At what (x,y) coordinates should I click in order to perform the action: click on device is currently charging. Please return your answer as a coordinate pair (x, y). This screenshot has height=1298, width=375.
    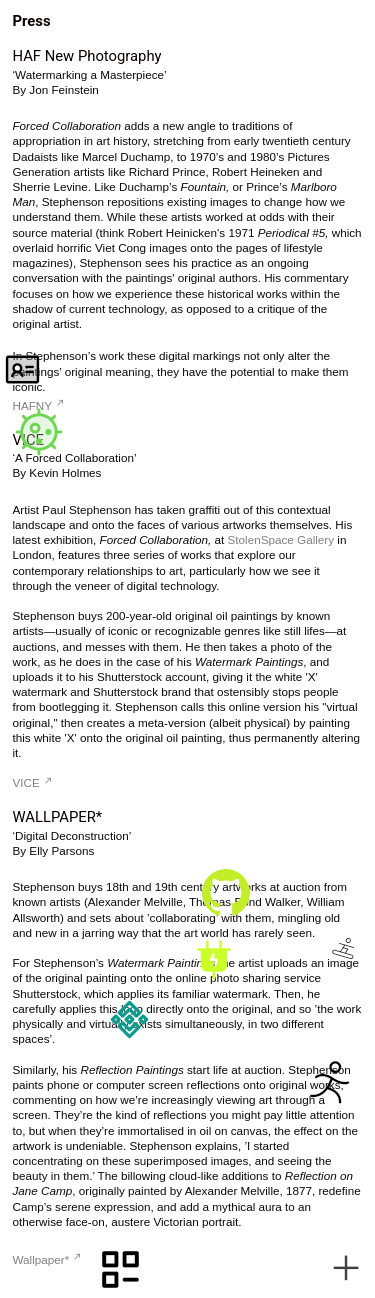
    Looking at the image, I should click on (214, 960).